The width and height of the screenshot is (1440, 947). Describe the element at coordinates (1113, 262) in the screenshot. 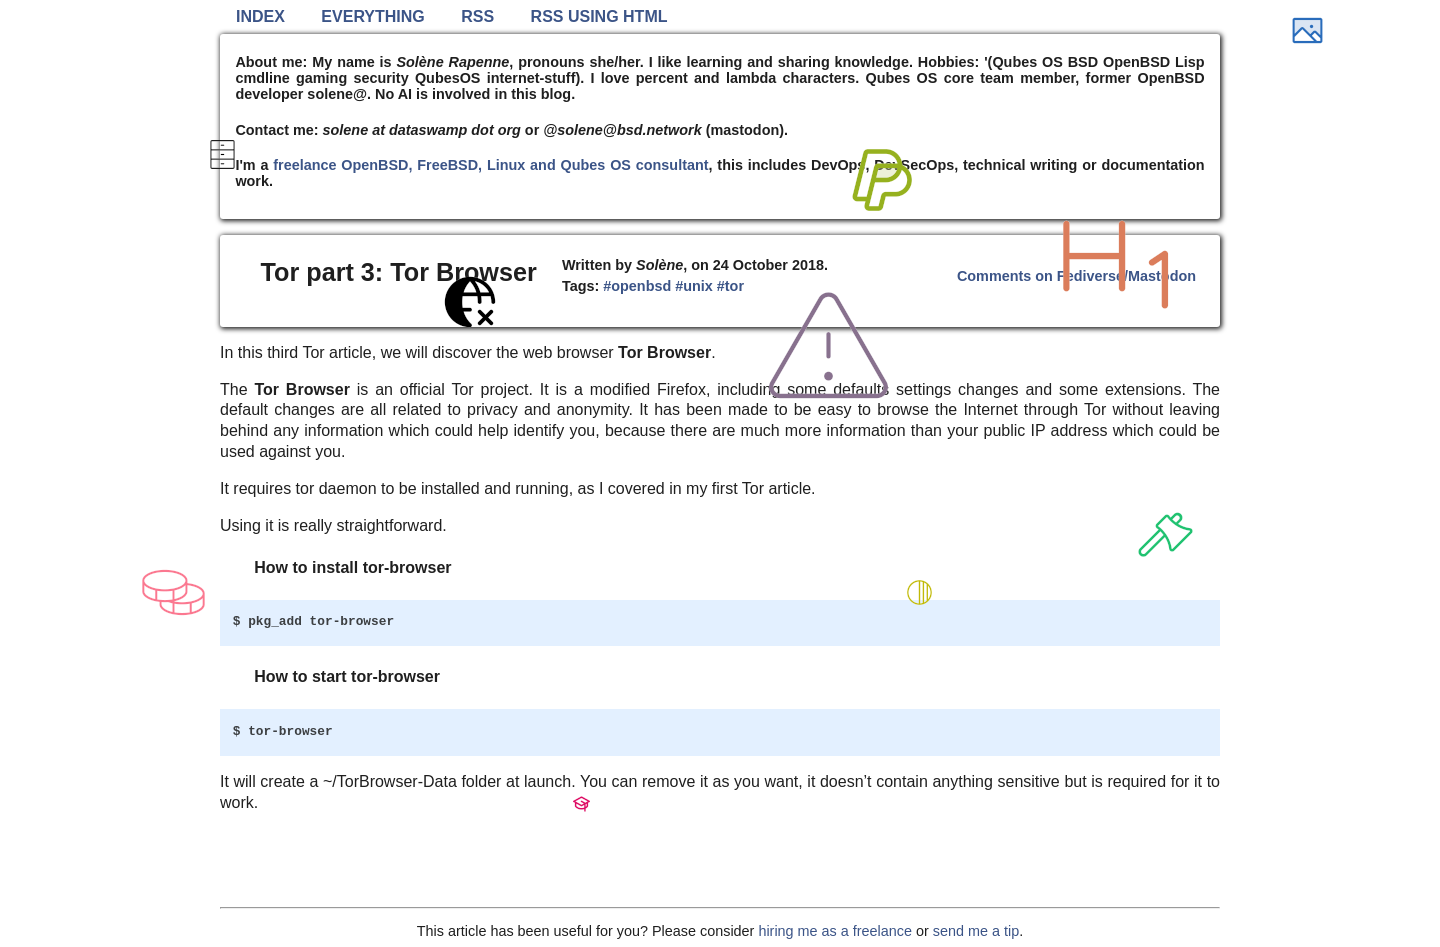

I see `format text as heading level 1` at that location.